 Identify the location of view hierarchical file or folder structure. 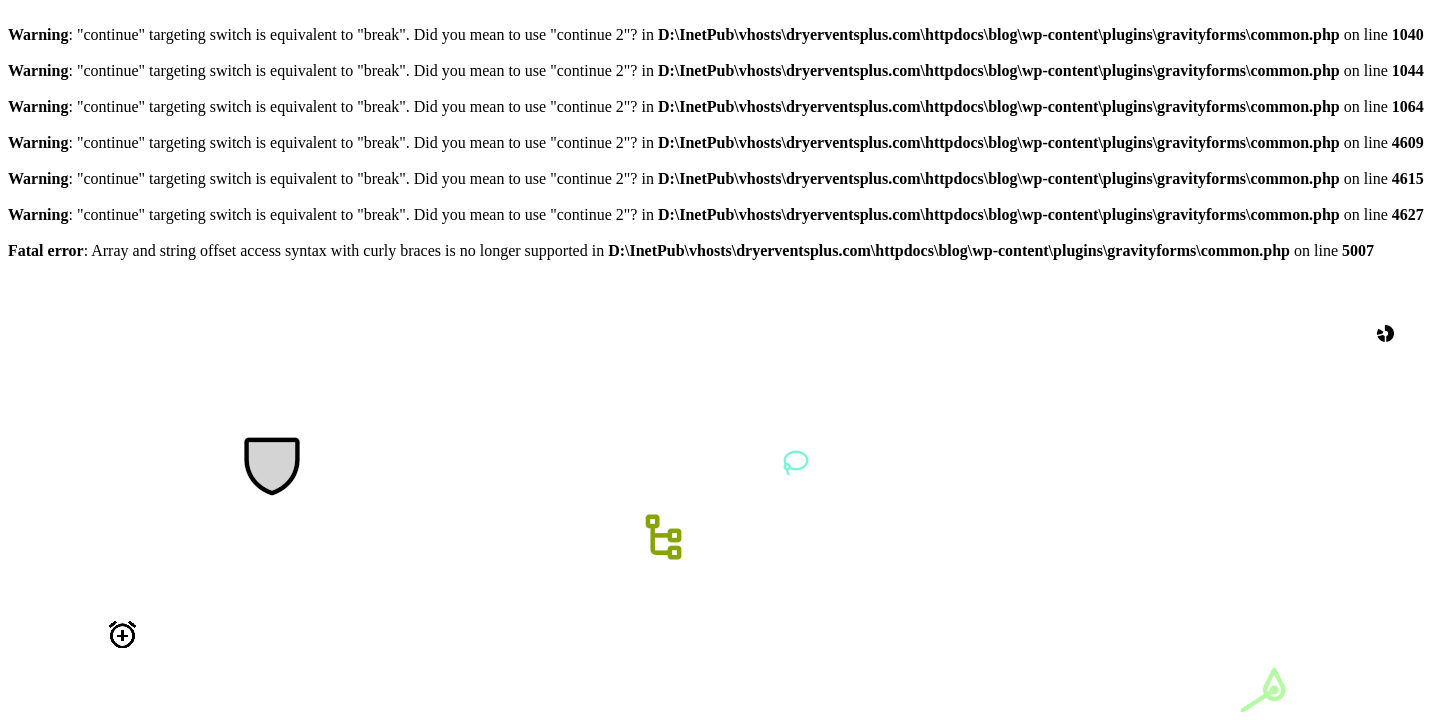
(662, 537).